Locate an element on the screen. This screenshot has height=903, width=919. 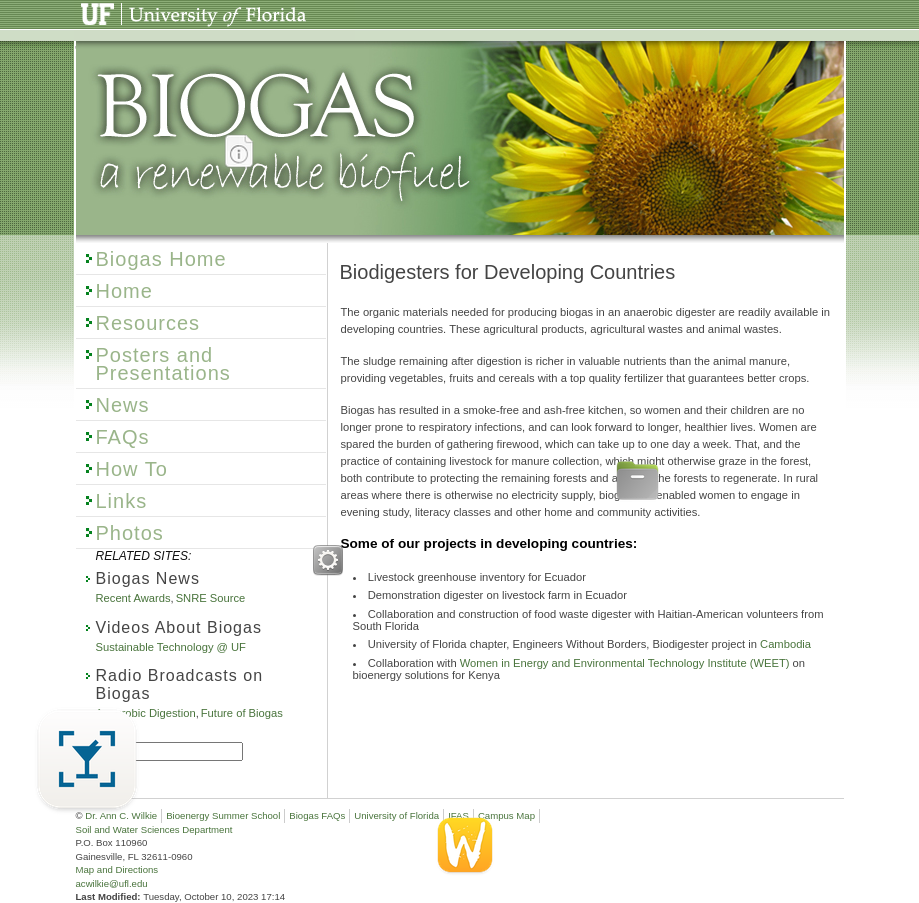
open the wayland display server application is located at coordinates (465, 845).